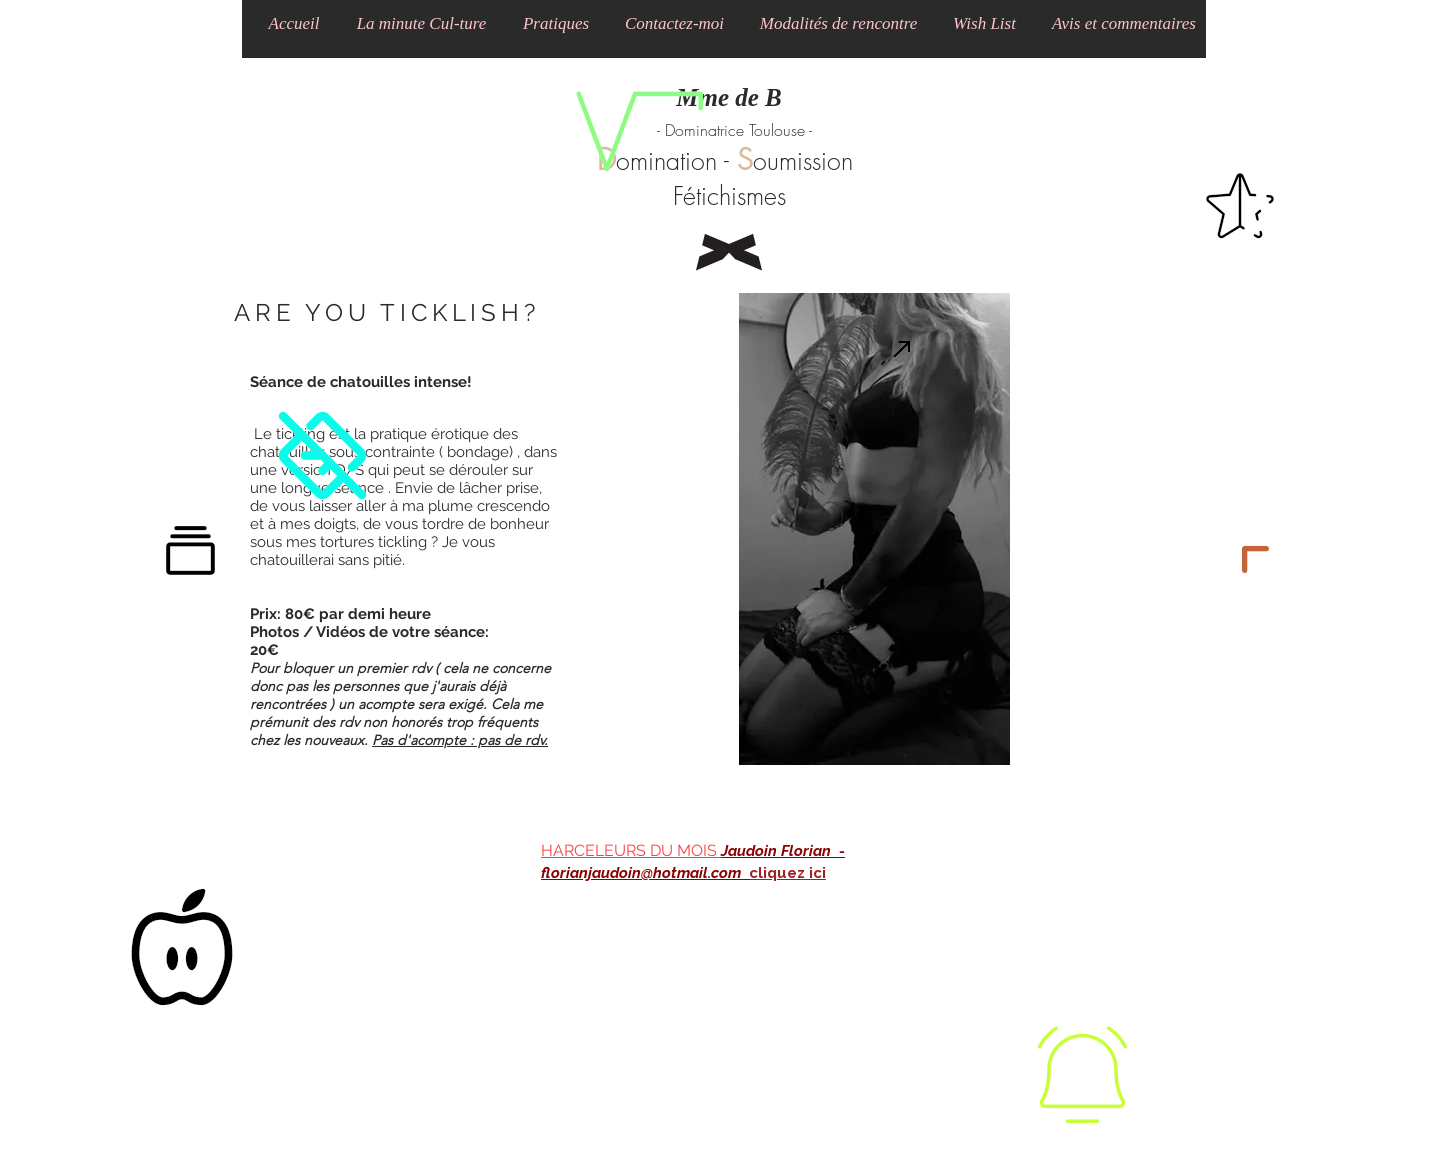 This screenshot has height=1171, width=1448. Describe the element at coordinates (1255, 559) in the screenshot. I see `navigate to the top-left or previous section` at that location.